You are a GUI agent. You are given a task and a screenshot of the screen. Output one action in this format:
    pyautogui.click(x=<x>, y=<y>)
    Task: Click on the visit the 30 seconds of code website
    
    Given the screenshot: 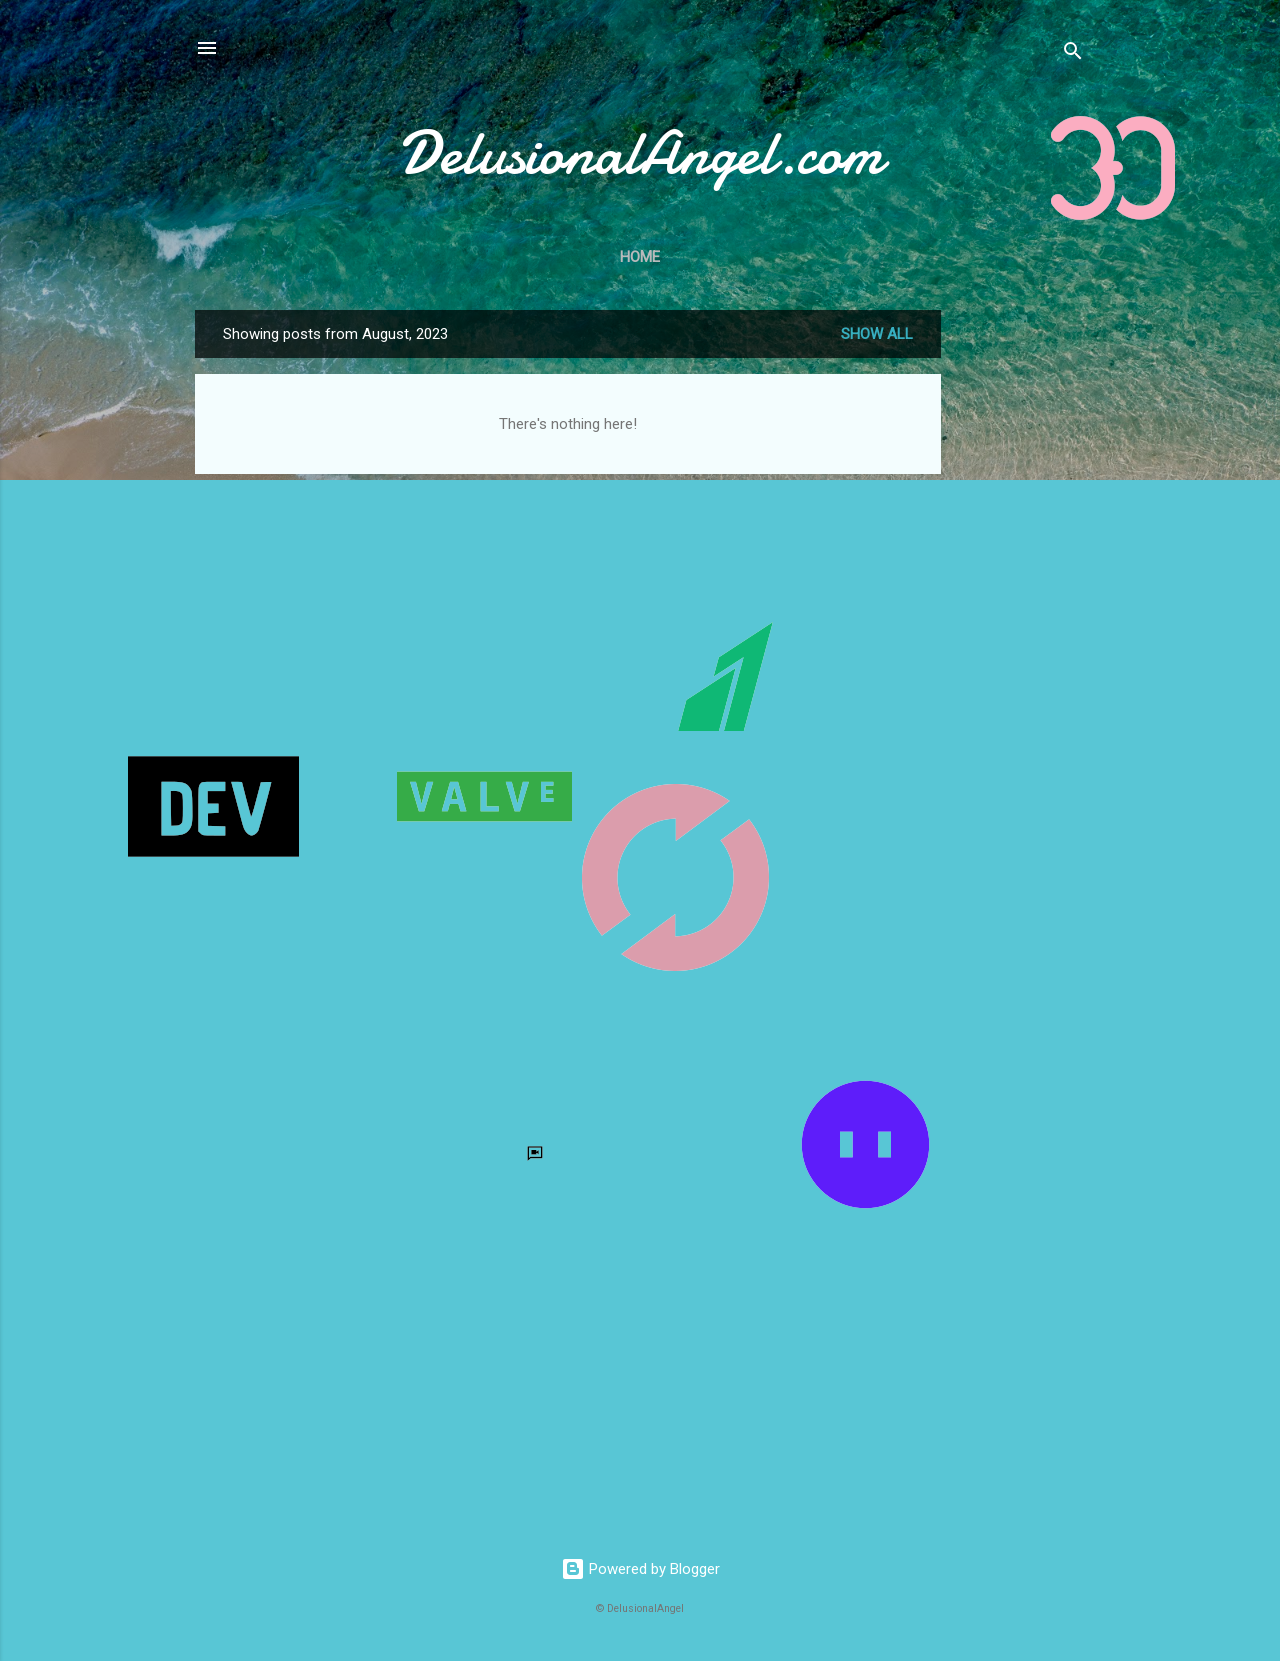 What is the action you would take?
    pyautogui.click(x=1113, y=168)
    